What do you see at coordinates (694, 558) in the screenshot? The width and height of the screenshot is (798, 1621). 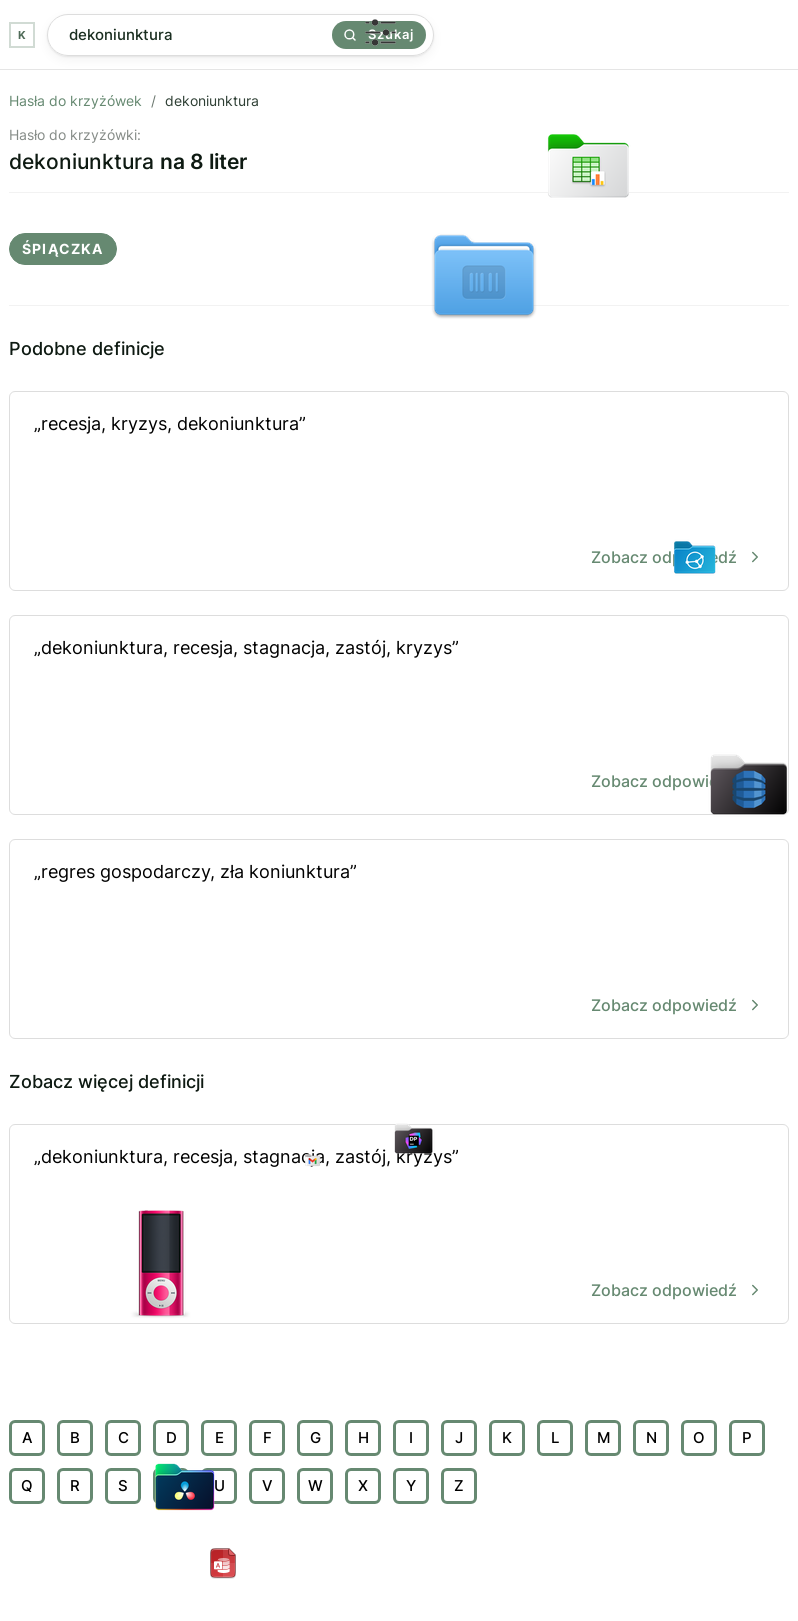 I see `open syncthing sync folder` at bounding box center [694, 558].